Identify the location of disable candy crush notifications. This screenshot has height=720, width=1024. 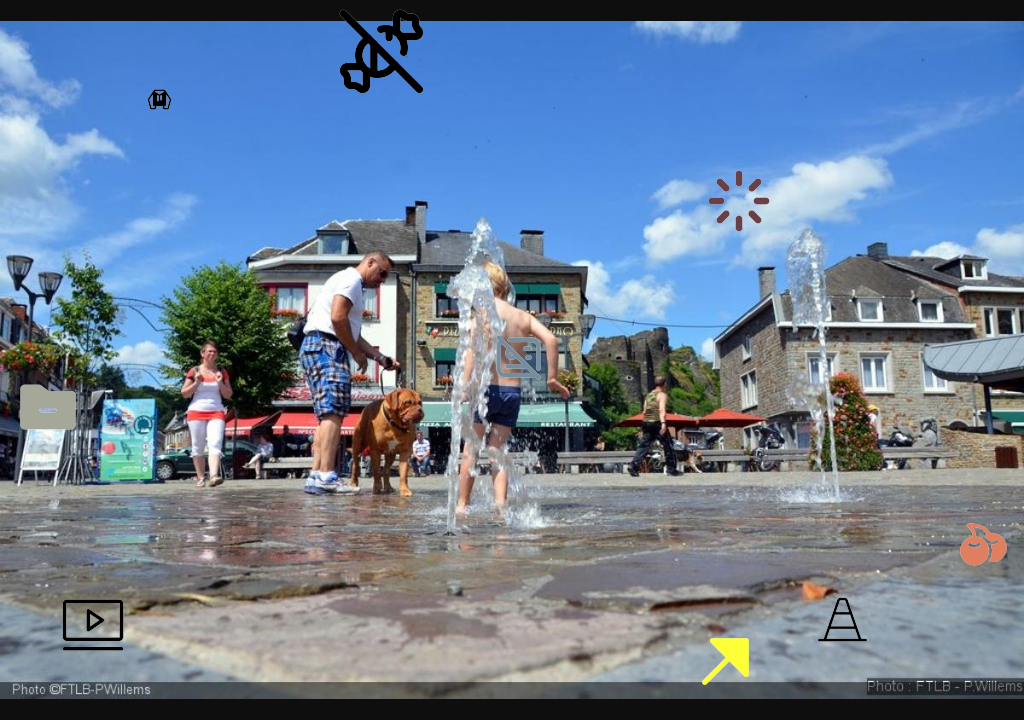
(381, 51).